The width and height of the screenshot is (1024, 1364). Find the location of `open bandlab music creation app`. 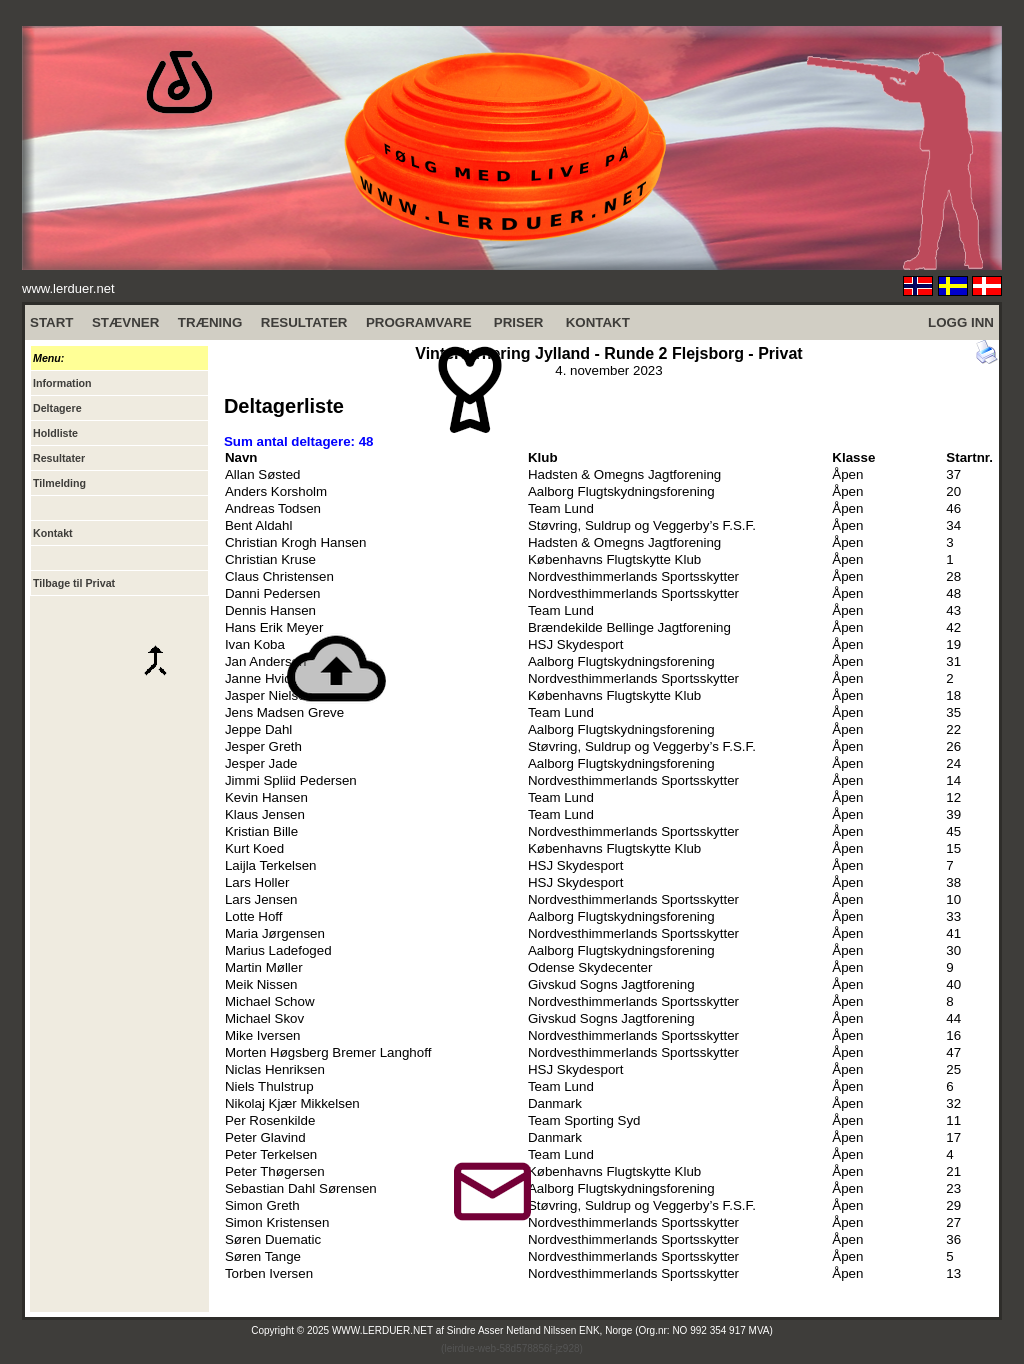

open bandlab music creation app is located at coordinates (179, 80).